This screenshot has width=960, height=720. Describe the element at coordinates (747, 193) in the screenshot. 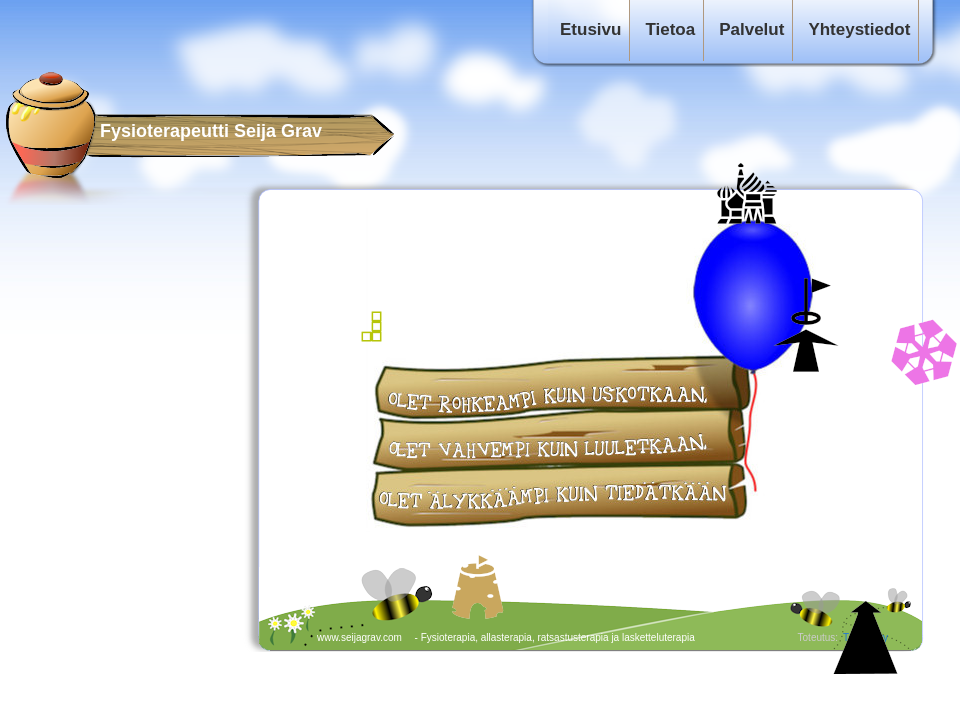

I see `indicates a Moscow or Russia-related destination` at that location.